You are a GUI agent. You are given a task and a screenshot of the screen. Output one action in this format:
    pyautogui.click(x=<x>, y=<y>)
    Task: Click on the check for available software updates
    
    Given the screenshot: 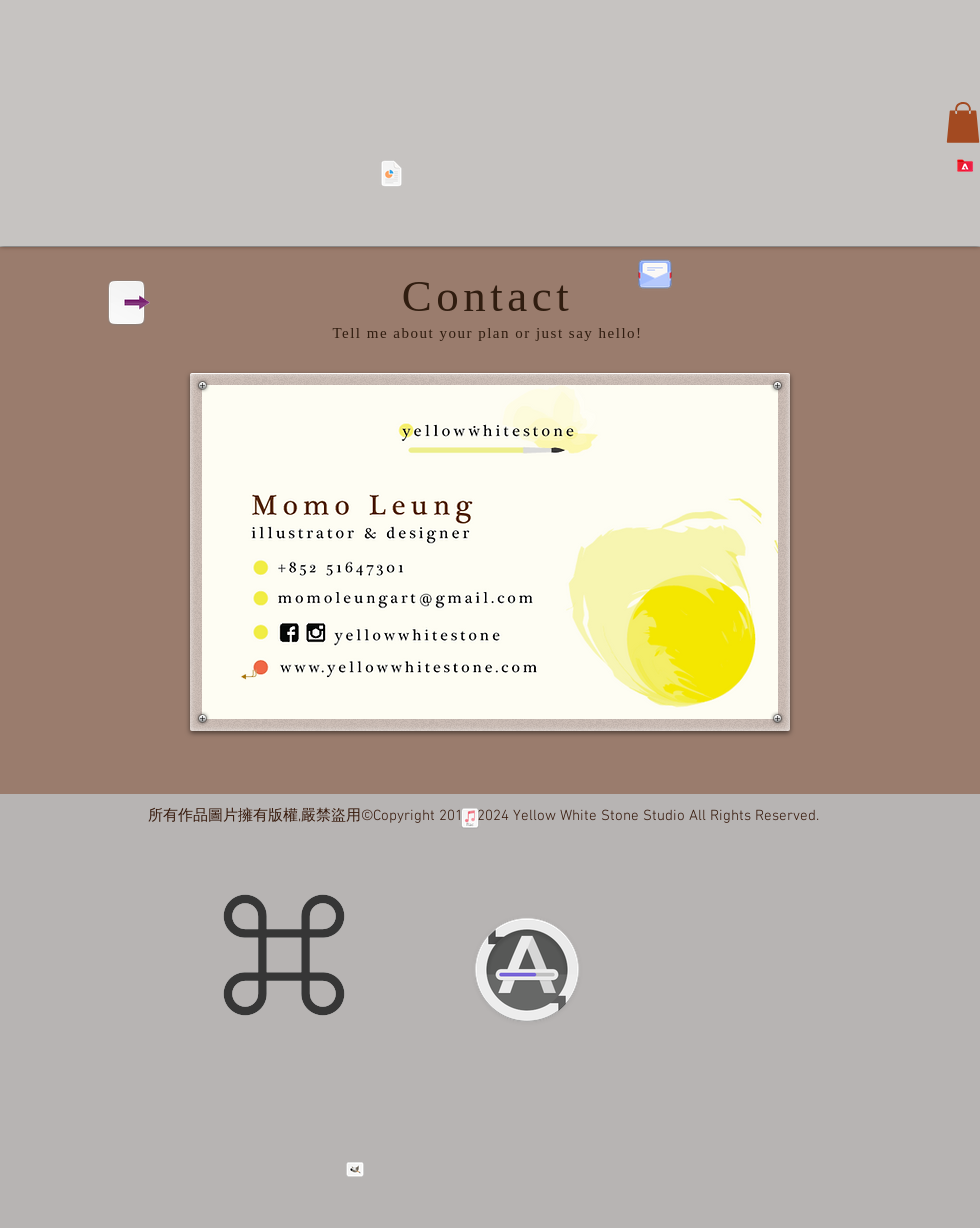 What is the action you would take?
    pyautogui.click(x=527, y=970)
    